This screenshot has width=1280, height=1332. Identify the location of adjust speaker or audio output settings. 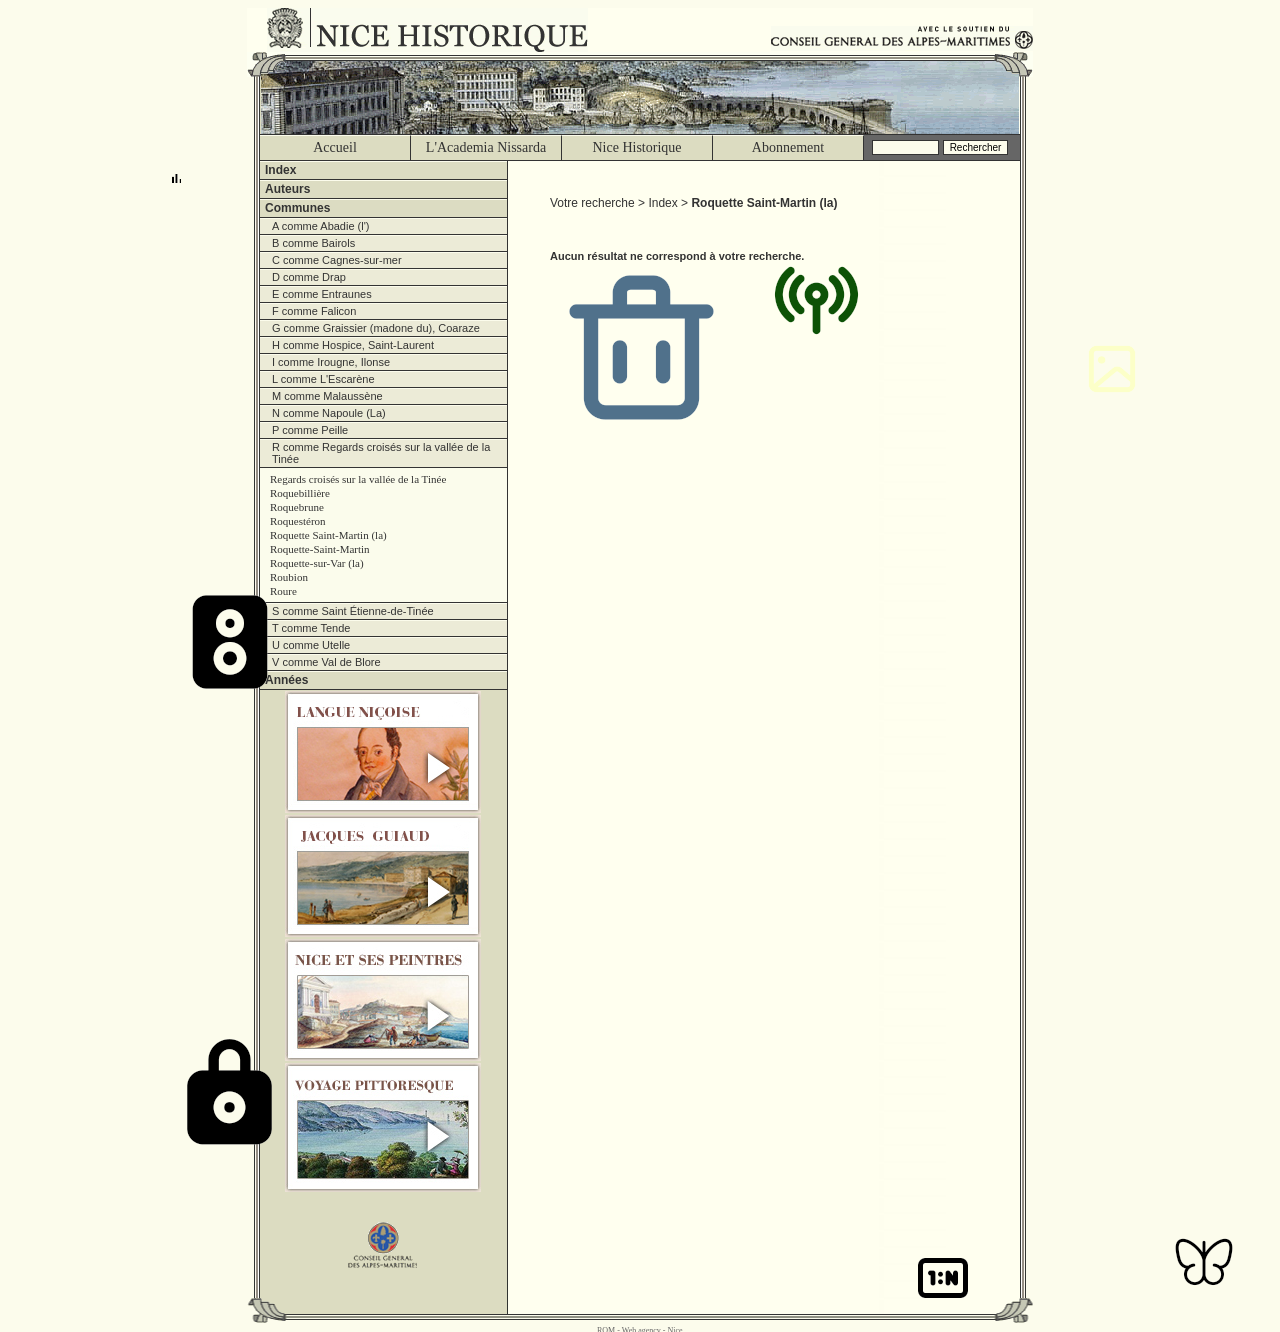
(230, 642).